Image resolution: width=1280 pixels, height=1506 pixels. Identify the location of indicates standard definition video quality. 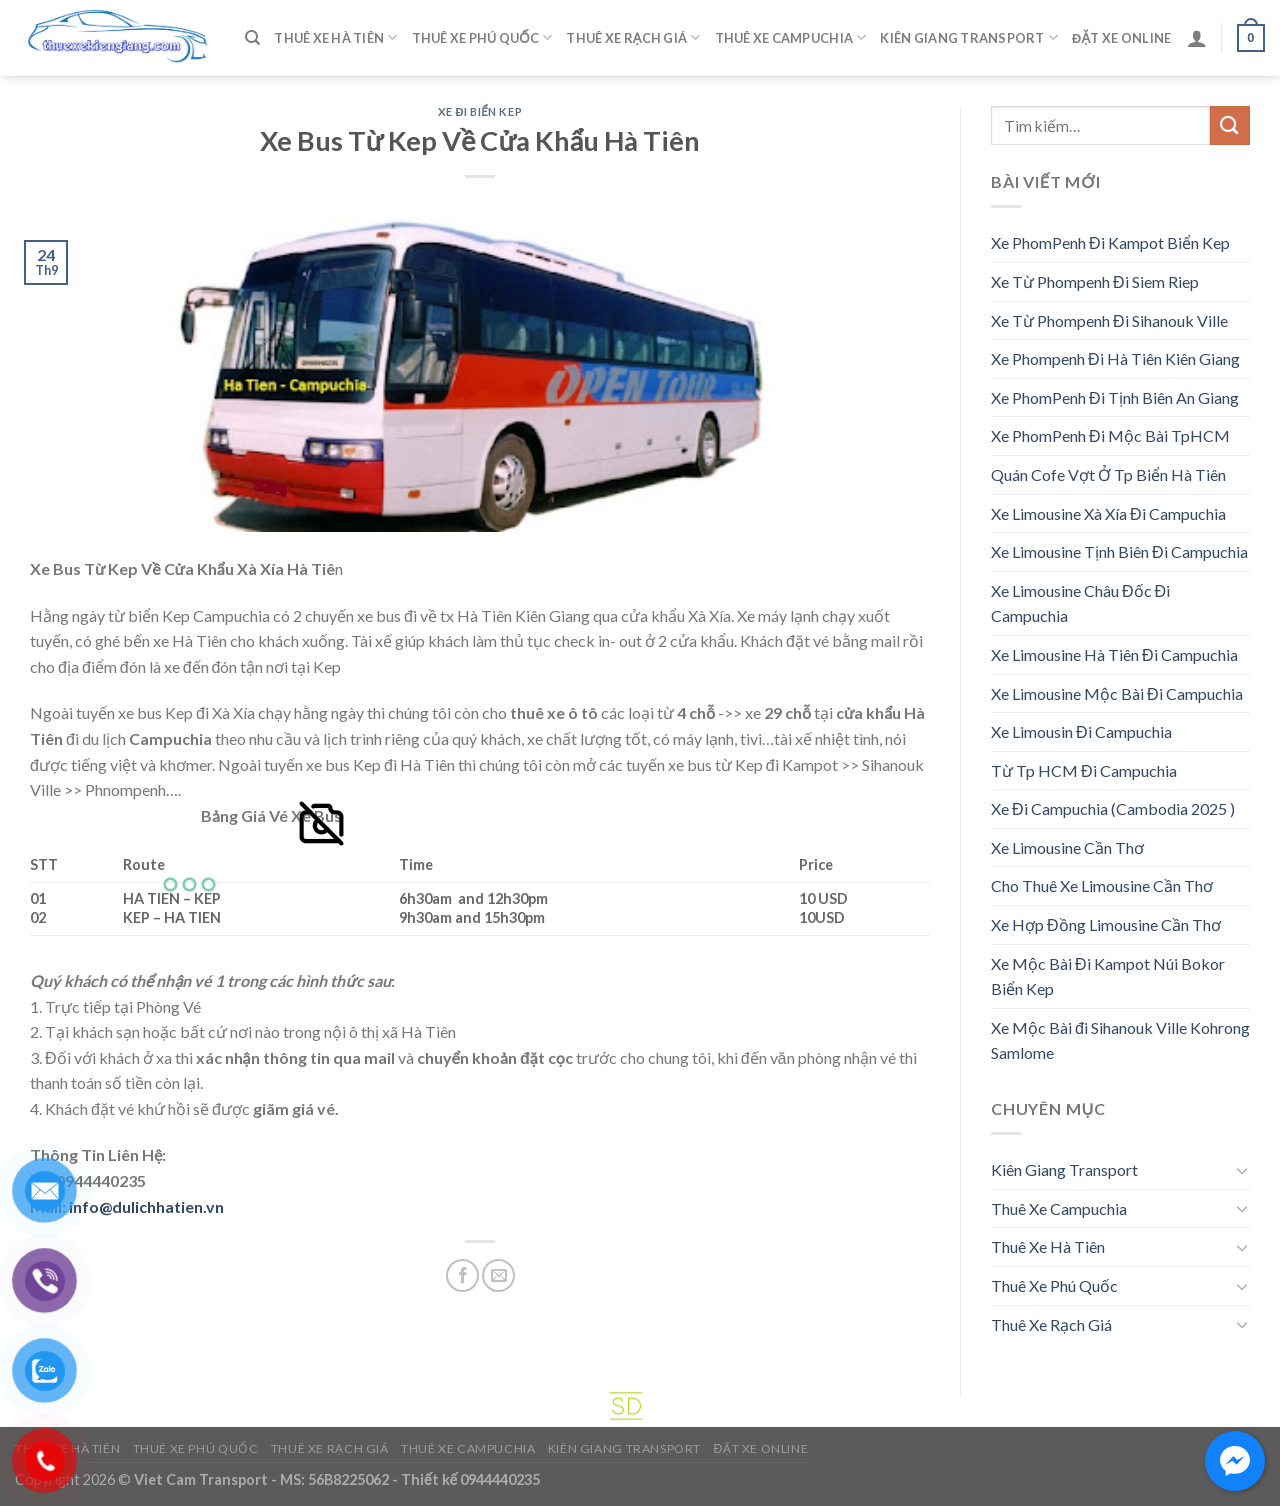
(626, 1406).